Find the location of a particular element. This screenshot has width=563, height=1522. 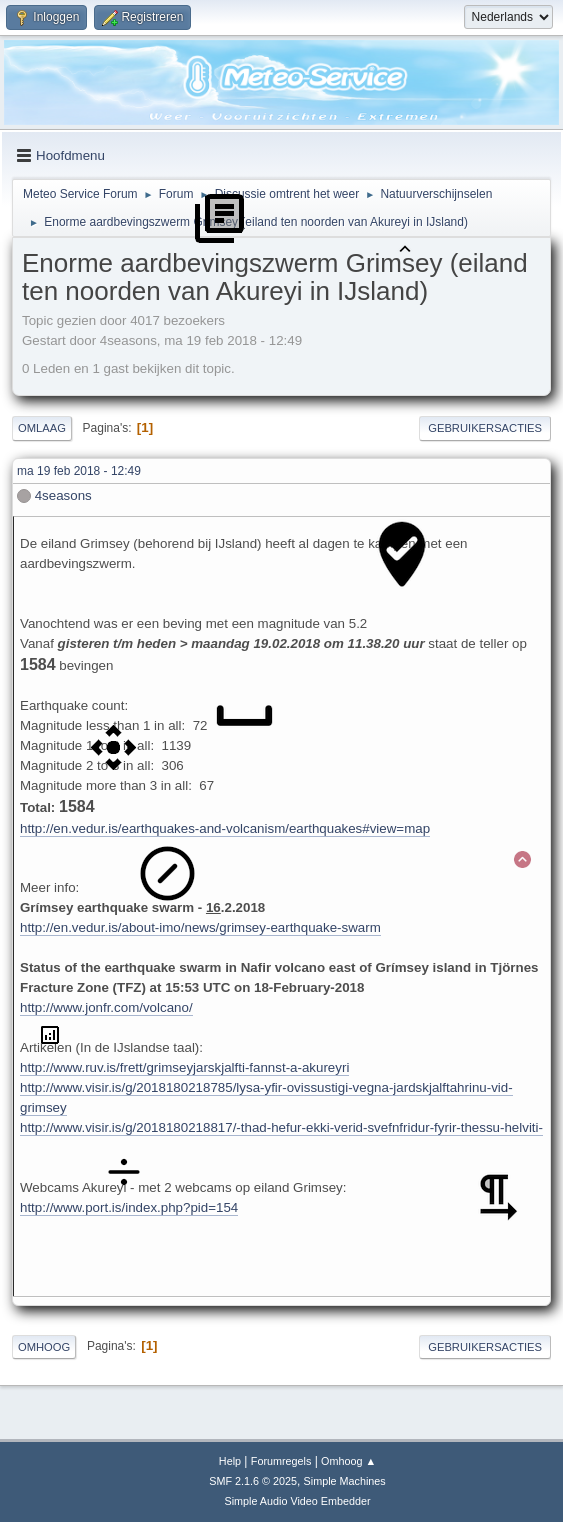

collapse an expanded section or menu is located at coordinates (405, 249).